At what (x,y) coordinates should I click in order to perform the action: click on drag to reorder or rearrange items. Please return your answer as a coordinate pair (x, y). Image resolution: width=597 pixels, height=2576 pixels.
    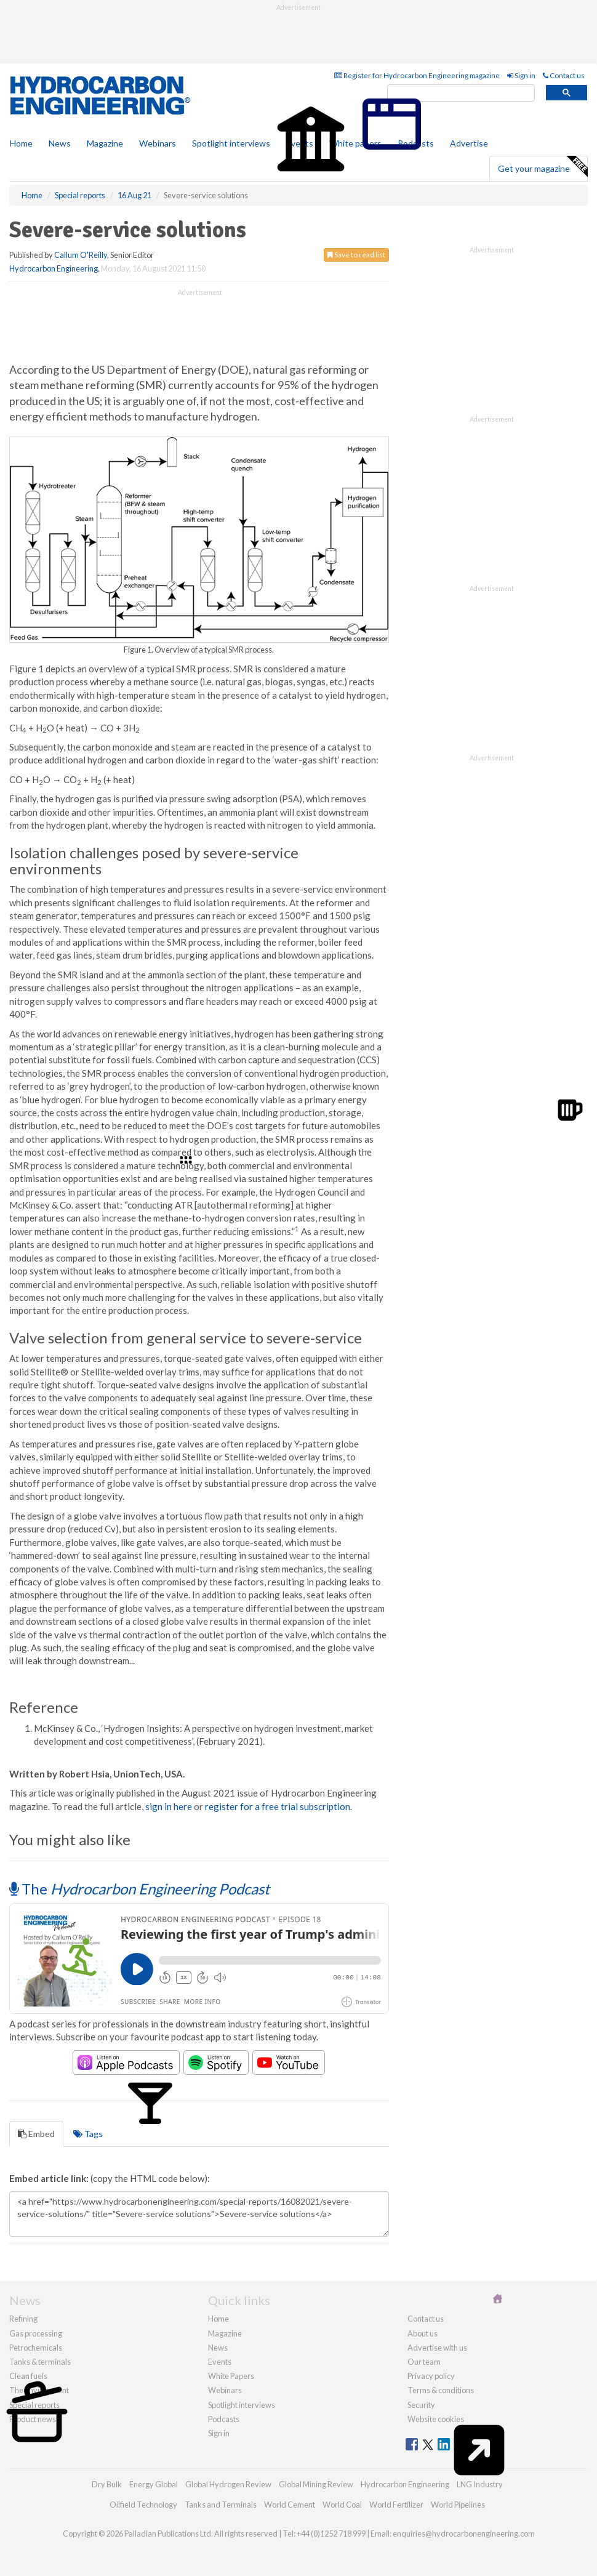
    Looking at the image, I should click on (186, 1160).